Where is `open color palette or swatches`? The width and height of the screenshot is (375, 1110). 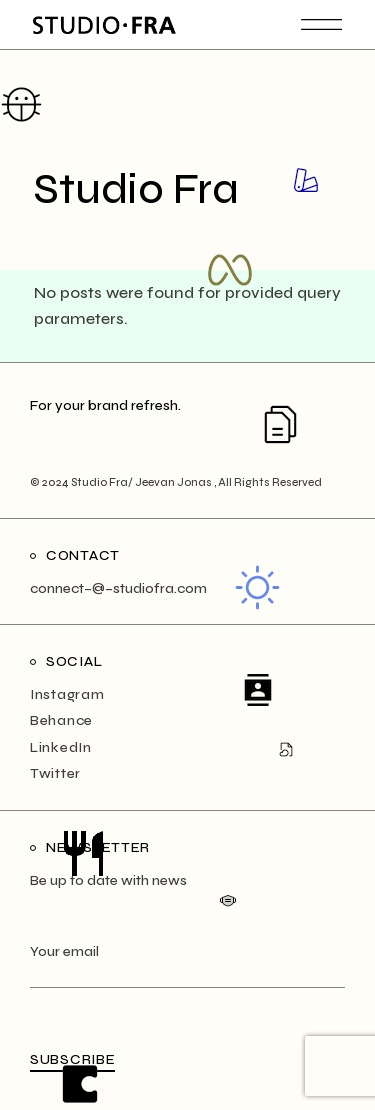
open color palette or swatches is located at coordinates (305, 181).